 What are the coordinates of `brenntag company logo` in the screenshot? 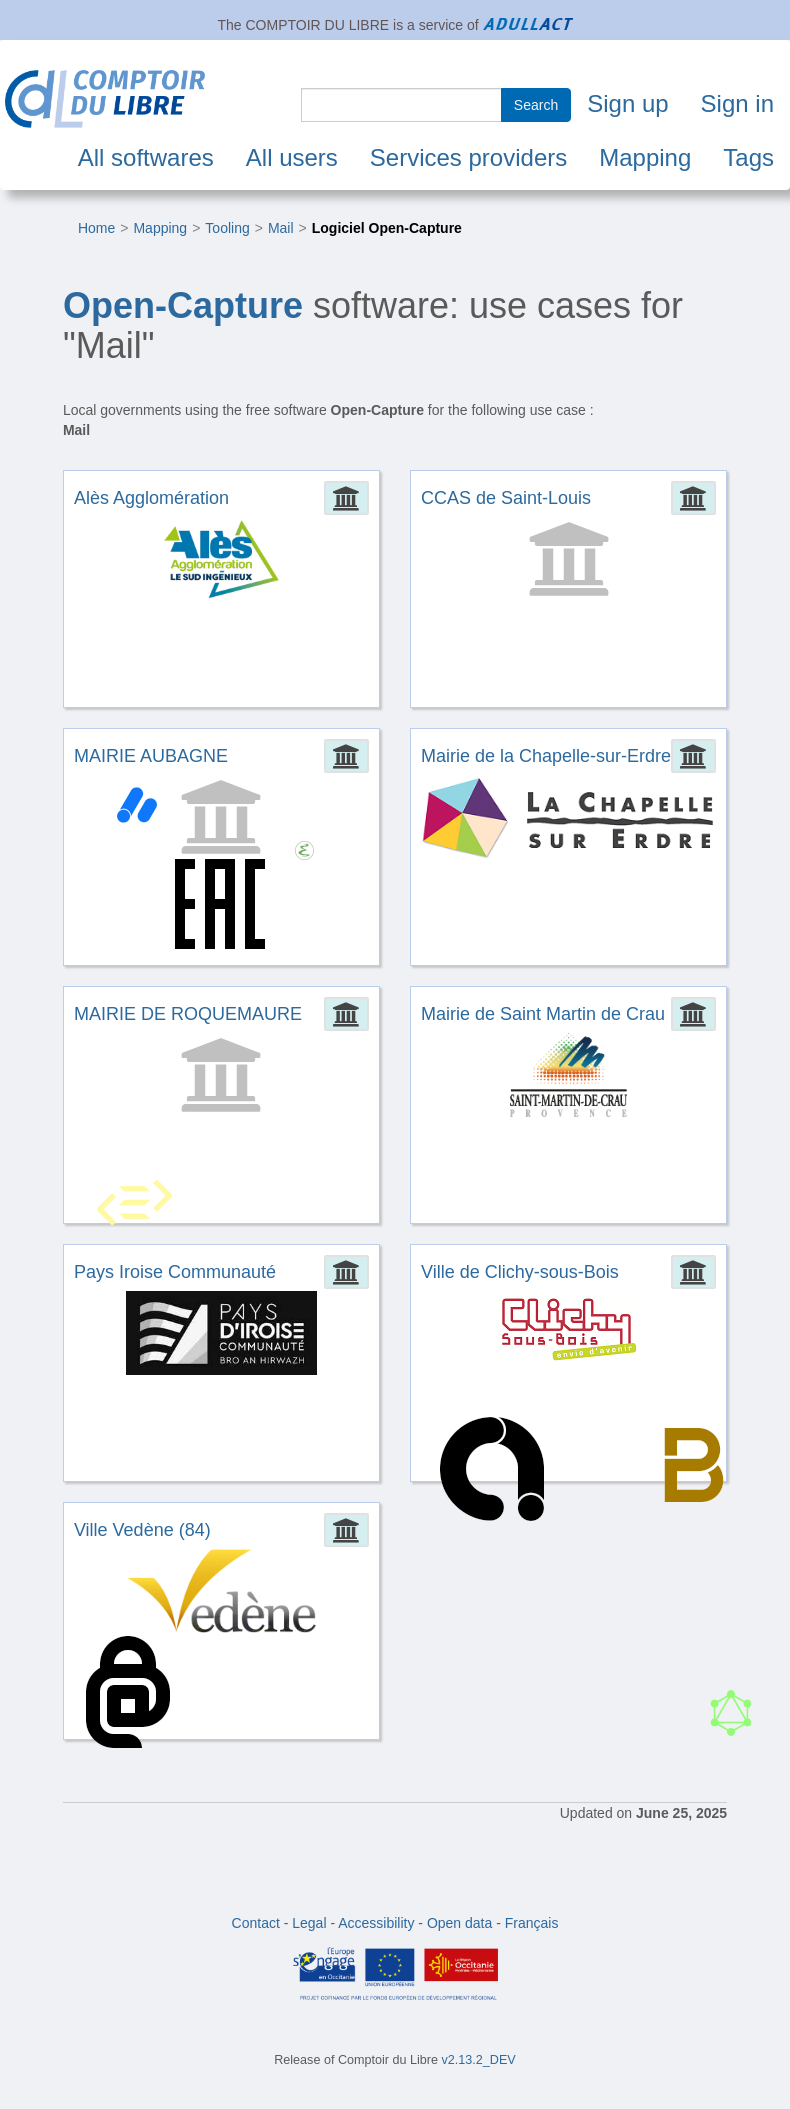 It's located at (694, 1465).